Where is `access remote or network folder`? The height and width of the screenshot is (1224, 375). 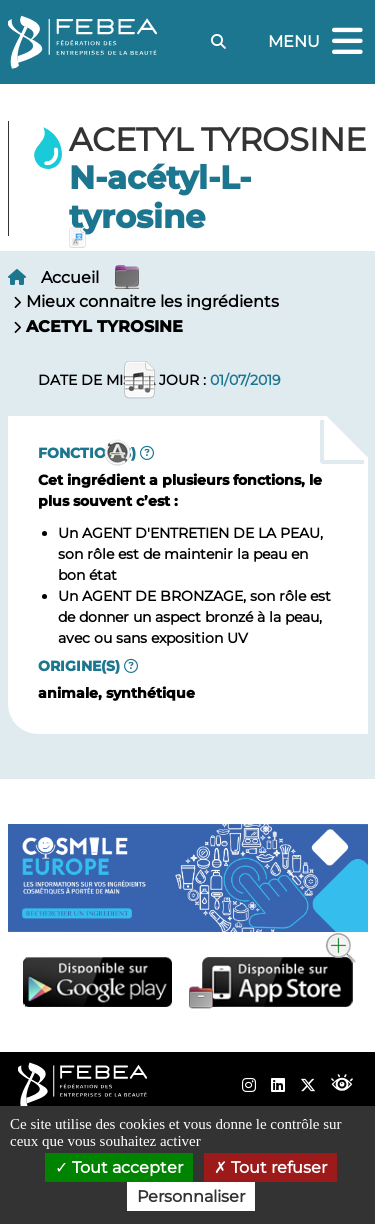 access remote or network folder is located at coordinates (127, 277).